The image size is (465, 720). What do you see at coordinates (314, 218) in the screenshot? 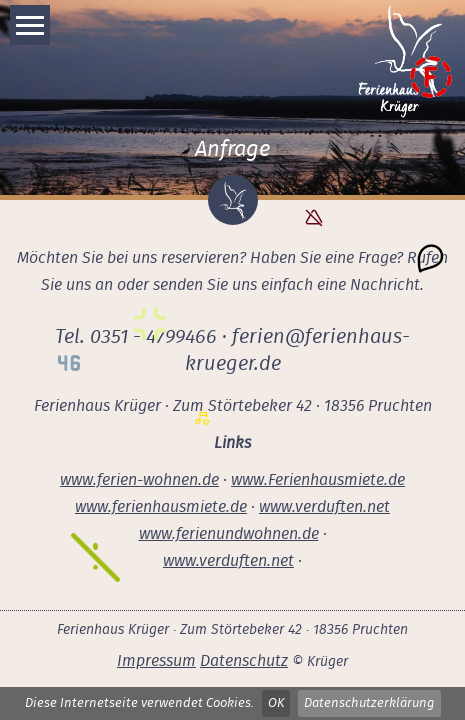
I see `do not bleach - laundry care instruction` at bounding box center [314, 218].